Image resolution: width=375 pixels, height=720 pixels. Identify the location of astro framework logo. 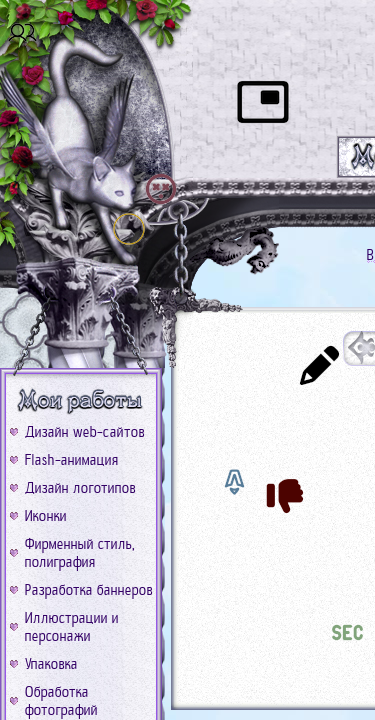
(234, 481).